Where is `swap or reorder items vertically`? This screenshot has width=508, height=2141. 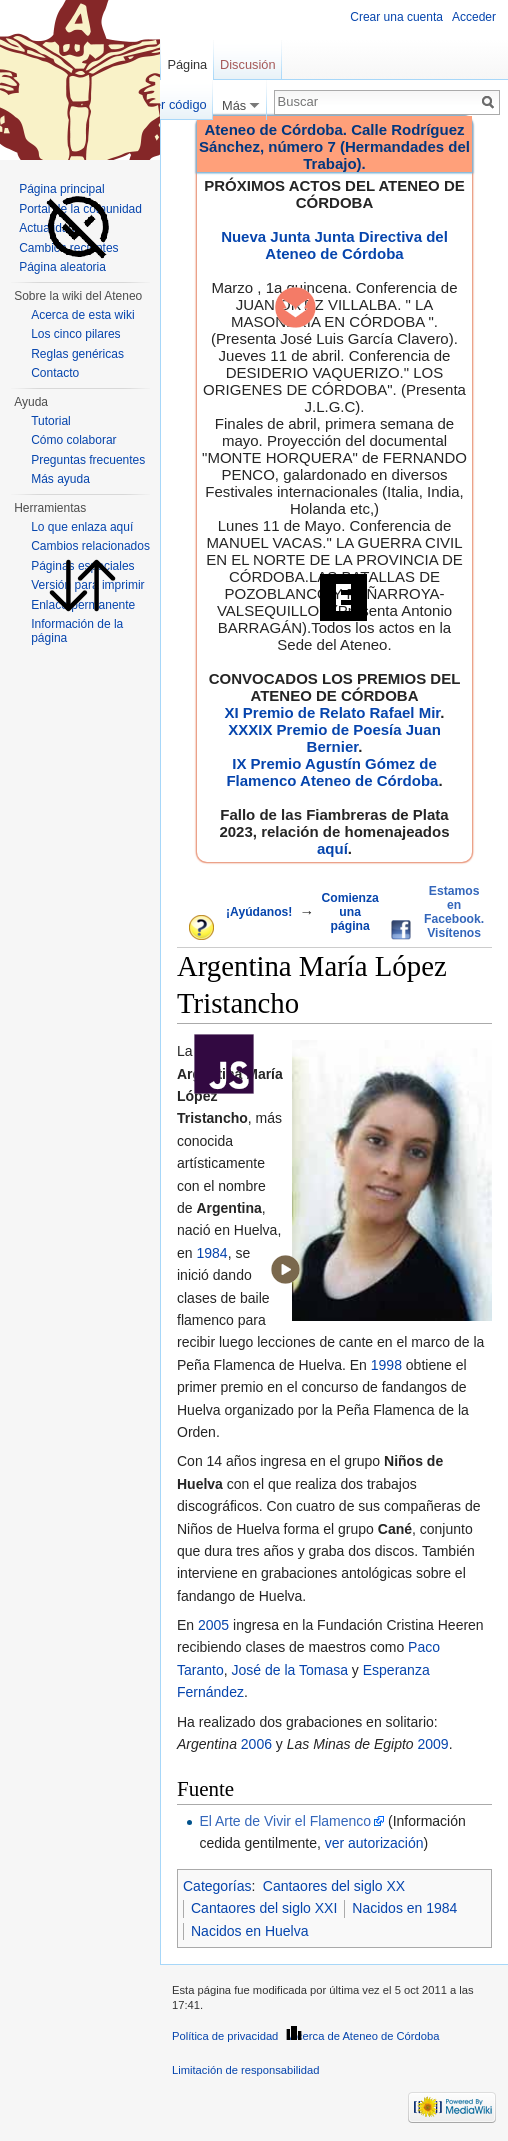
swap or reorder items vertically is located at coordinates (82, 585).